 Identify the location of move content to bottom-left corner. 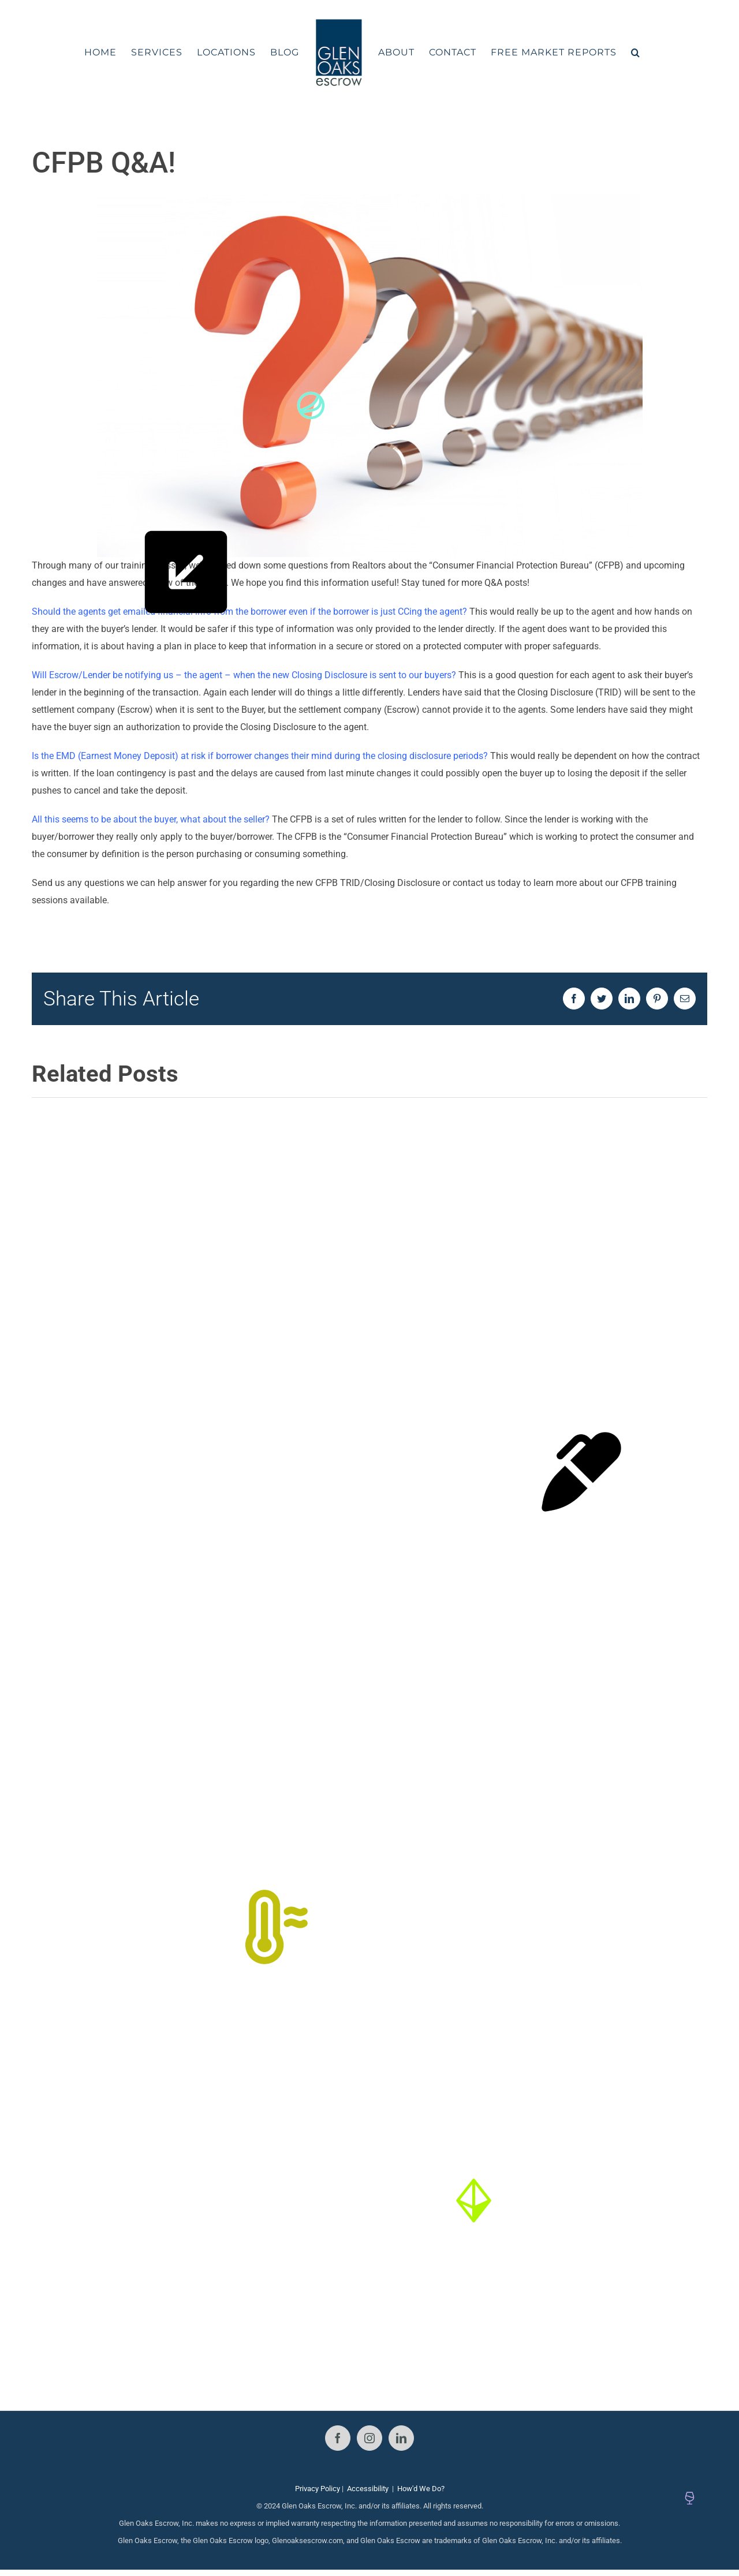
(186, 572).